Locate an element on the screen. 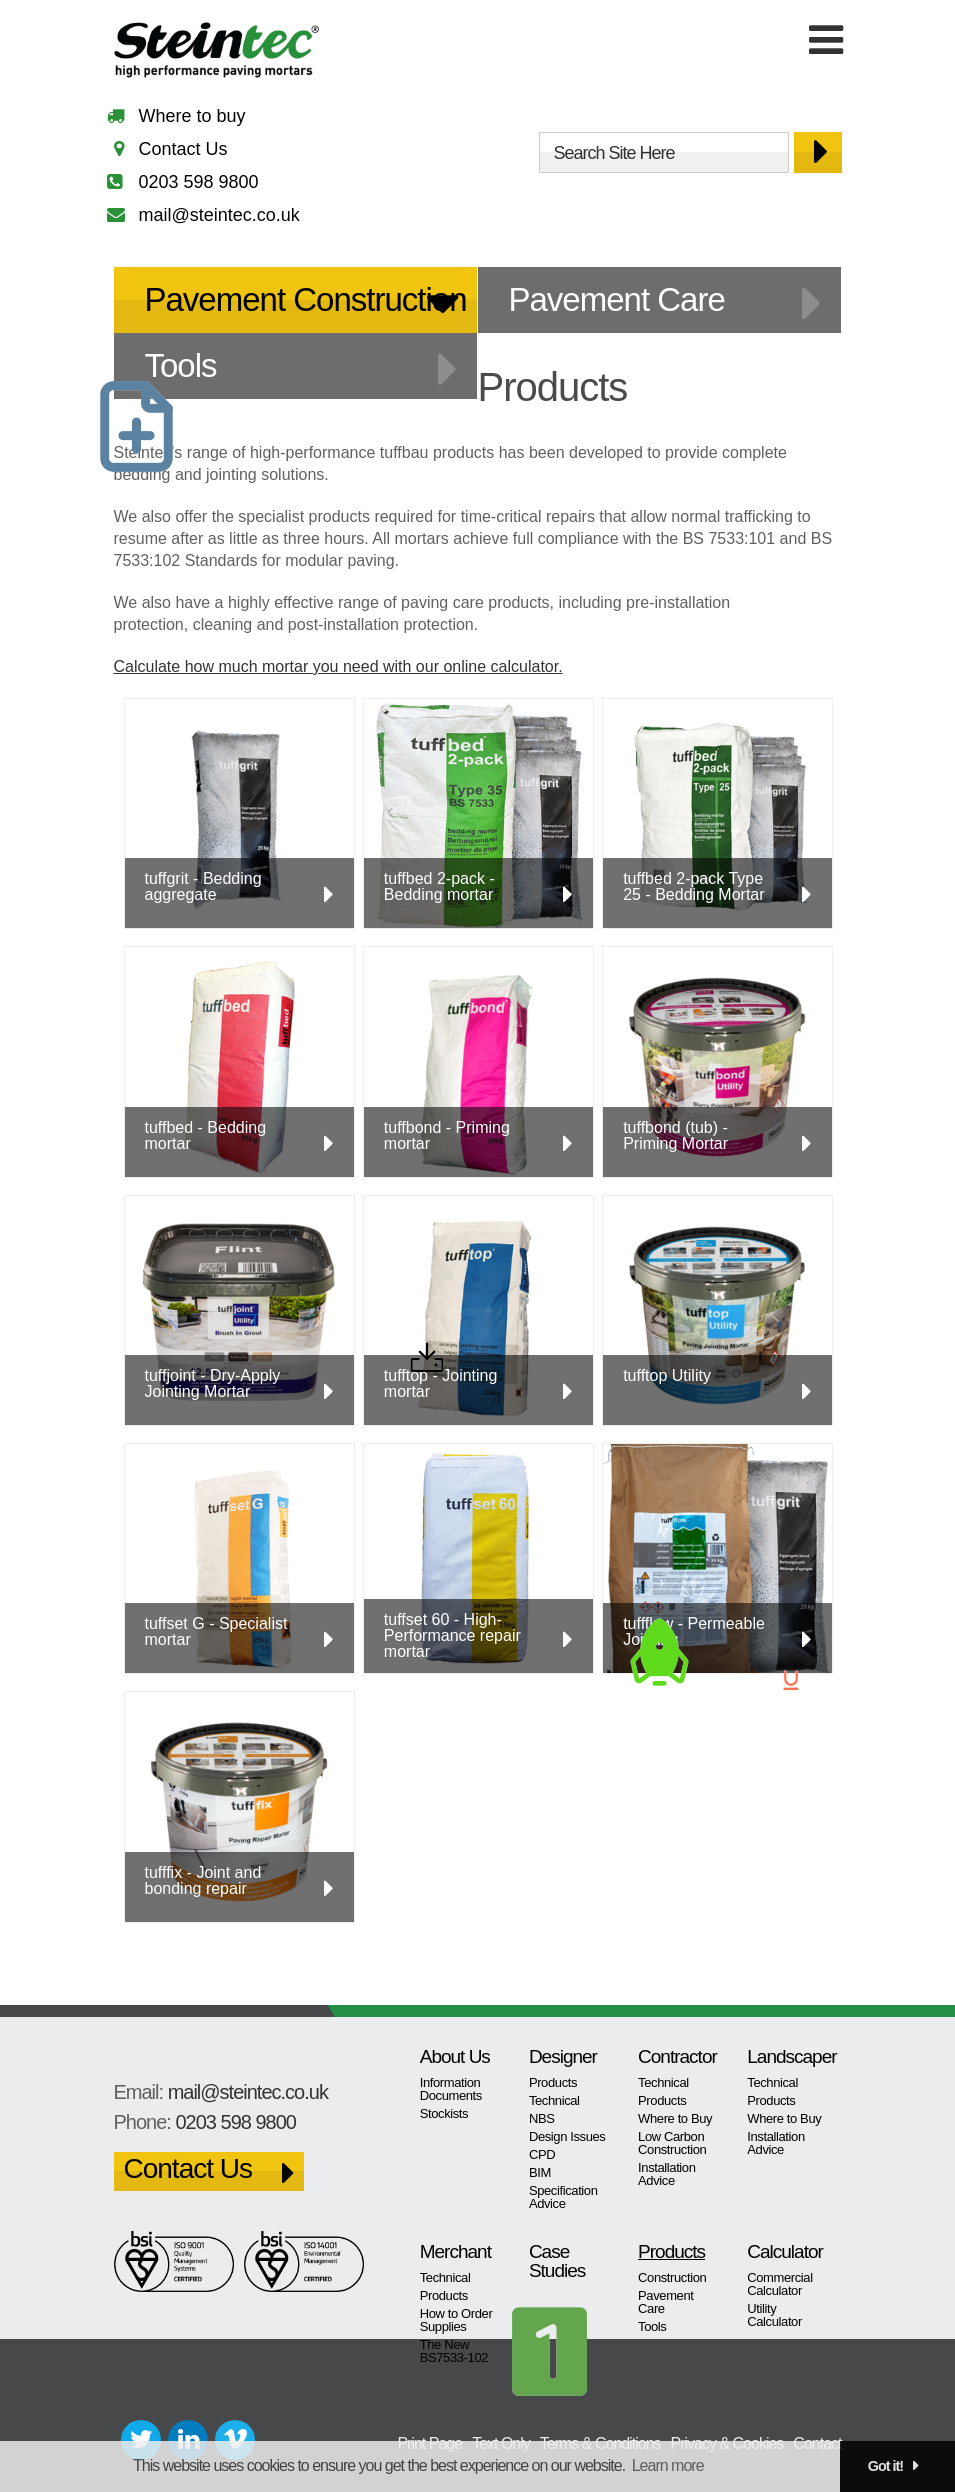 The height and width of the screenshot is (2492, 955). indicates first place or top ranking is located at coordinates (549, 2351).